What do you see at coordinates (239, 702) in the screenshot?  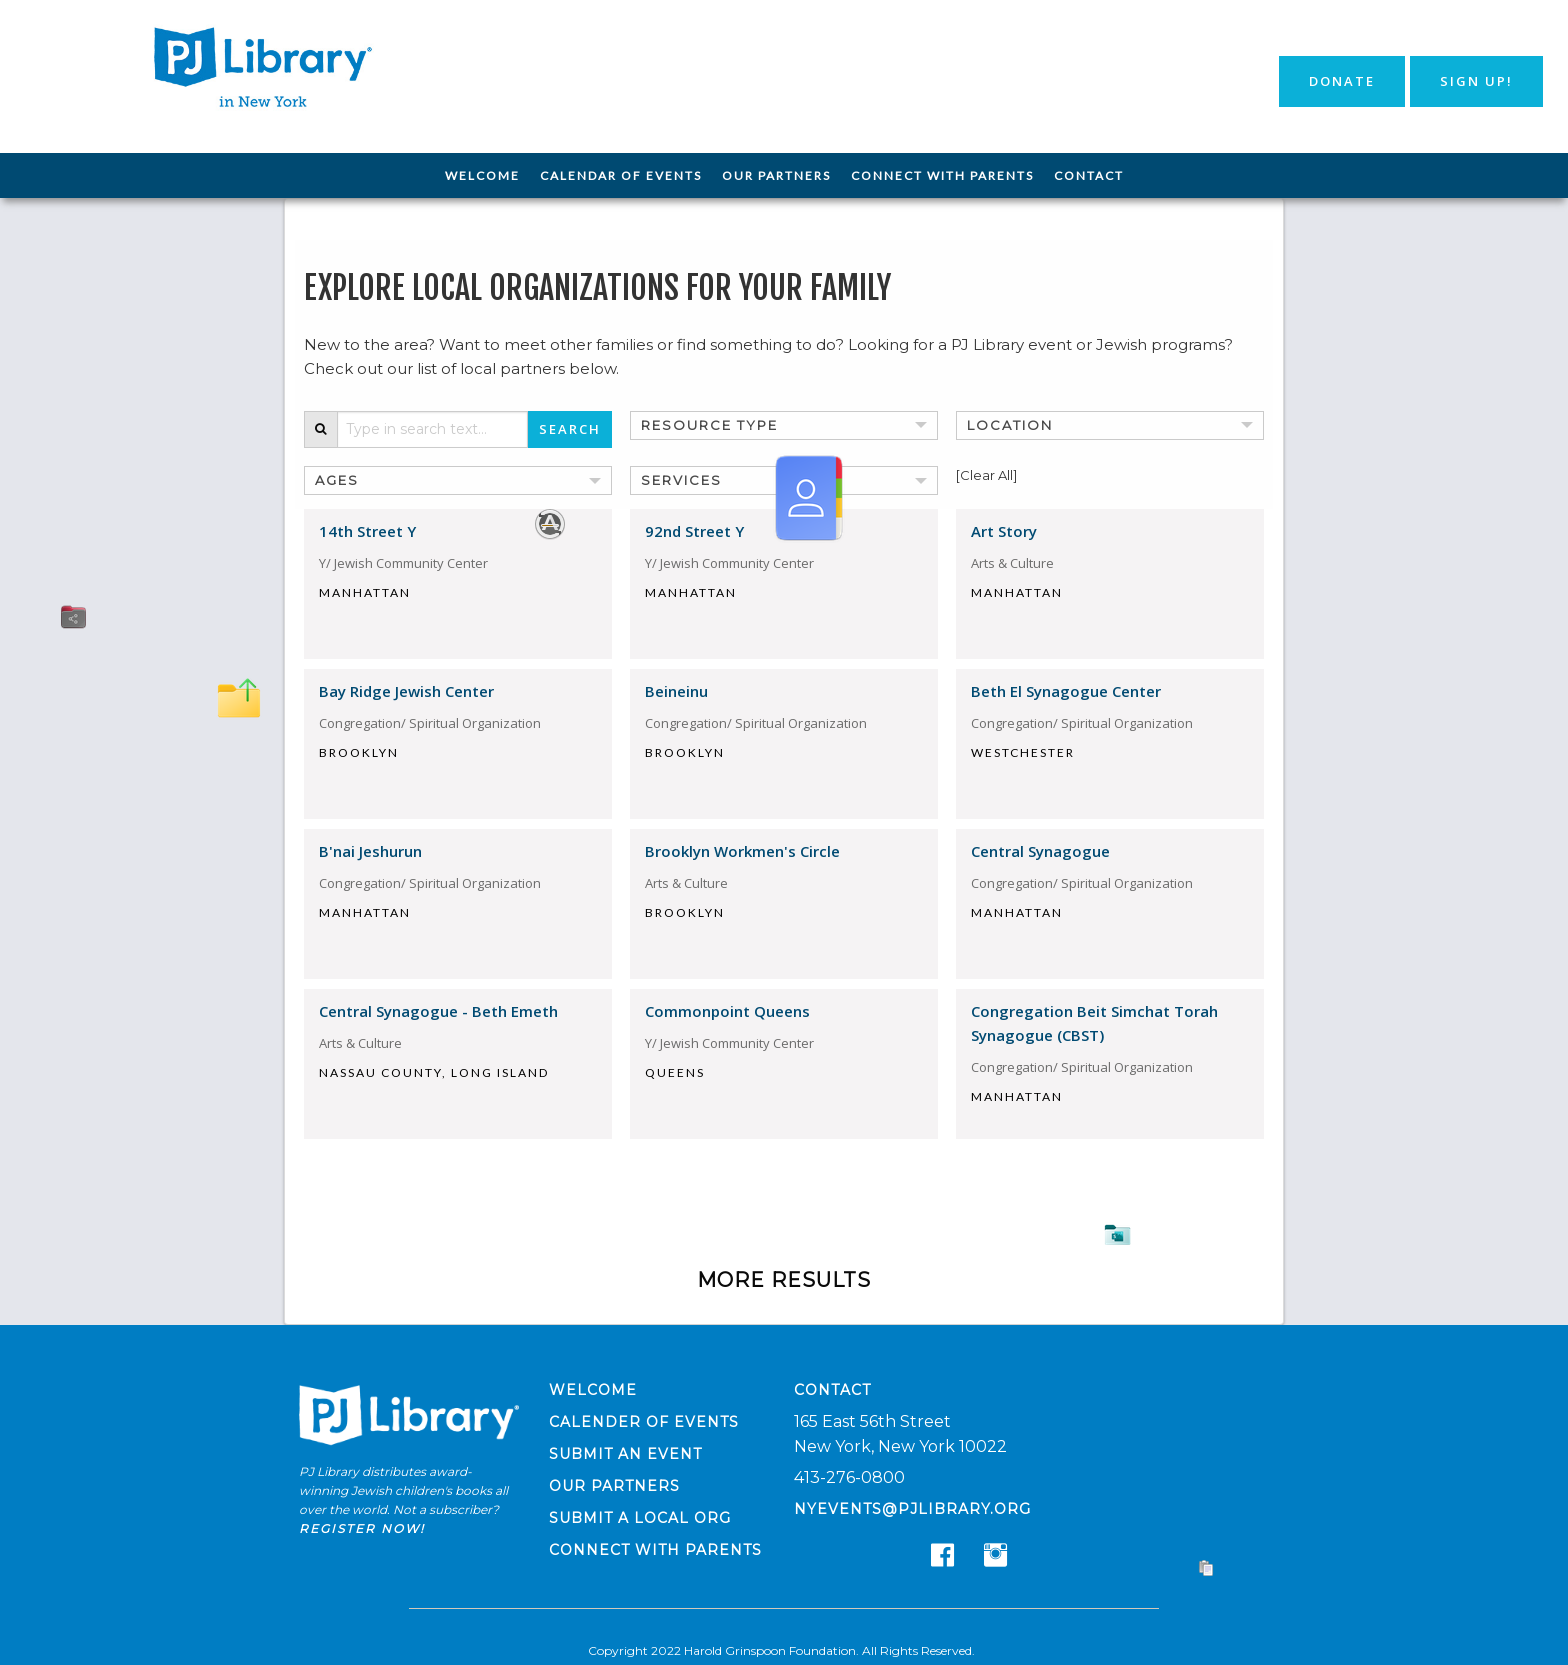 I see `upload files to a location-based folder` at bounding box center [239, 702].